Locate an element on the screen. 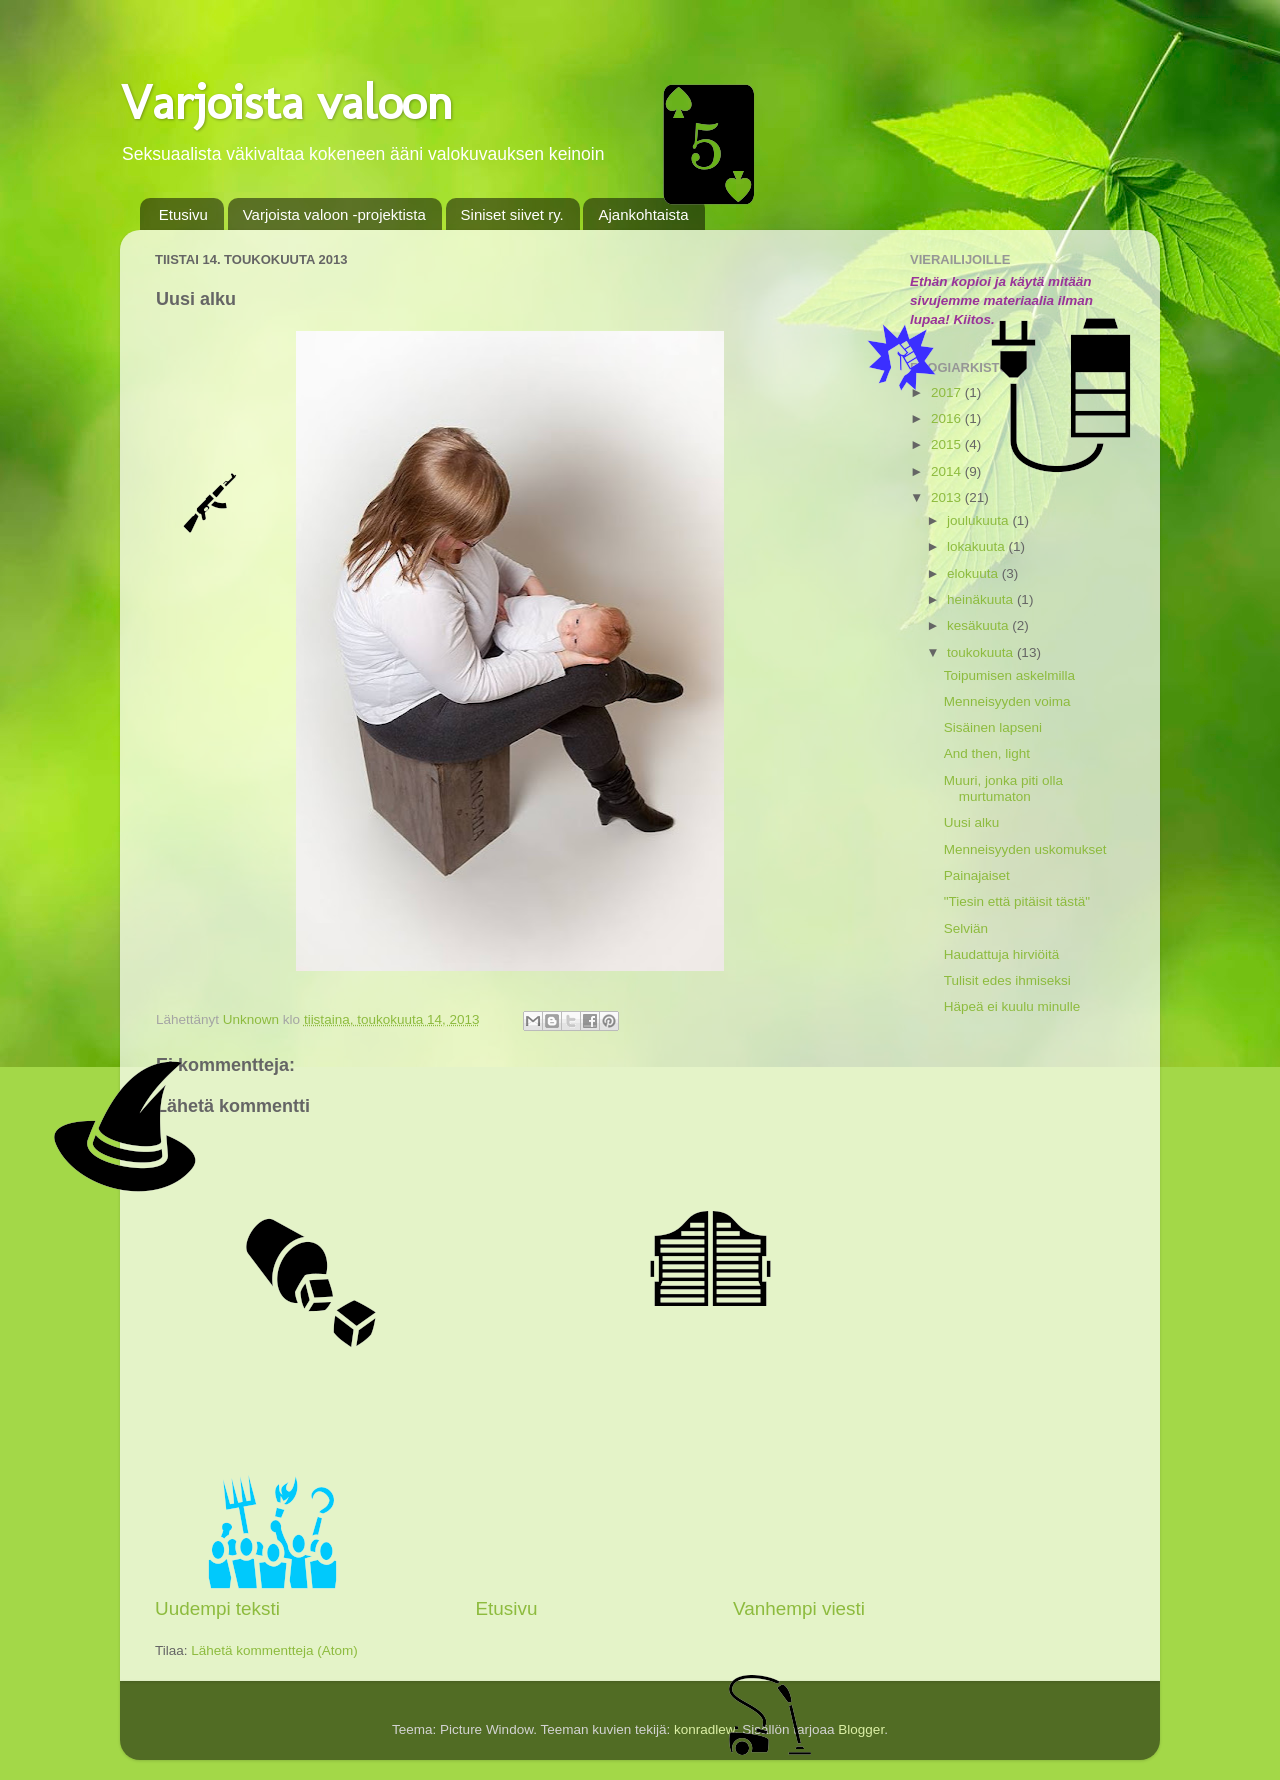  enter a western-themed game area or saloon is located at coordinates (710, 1258).